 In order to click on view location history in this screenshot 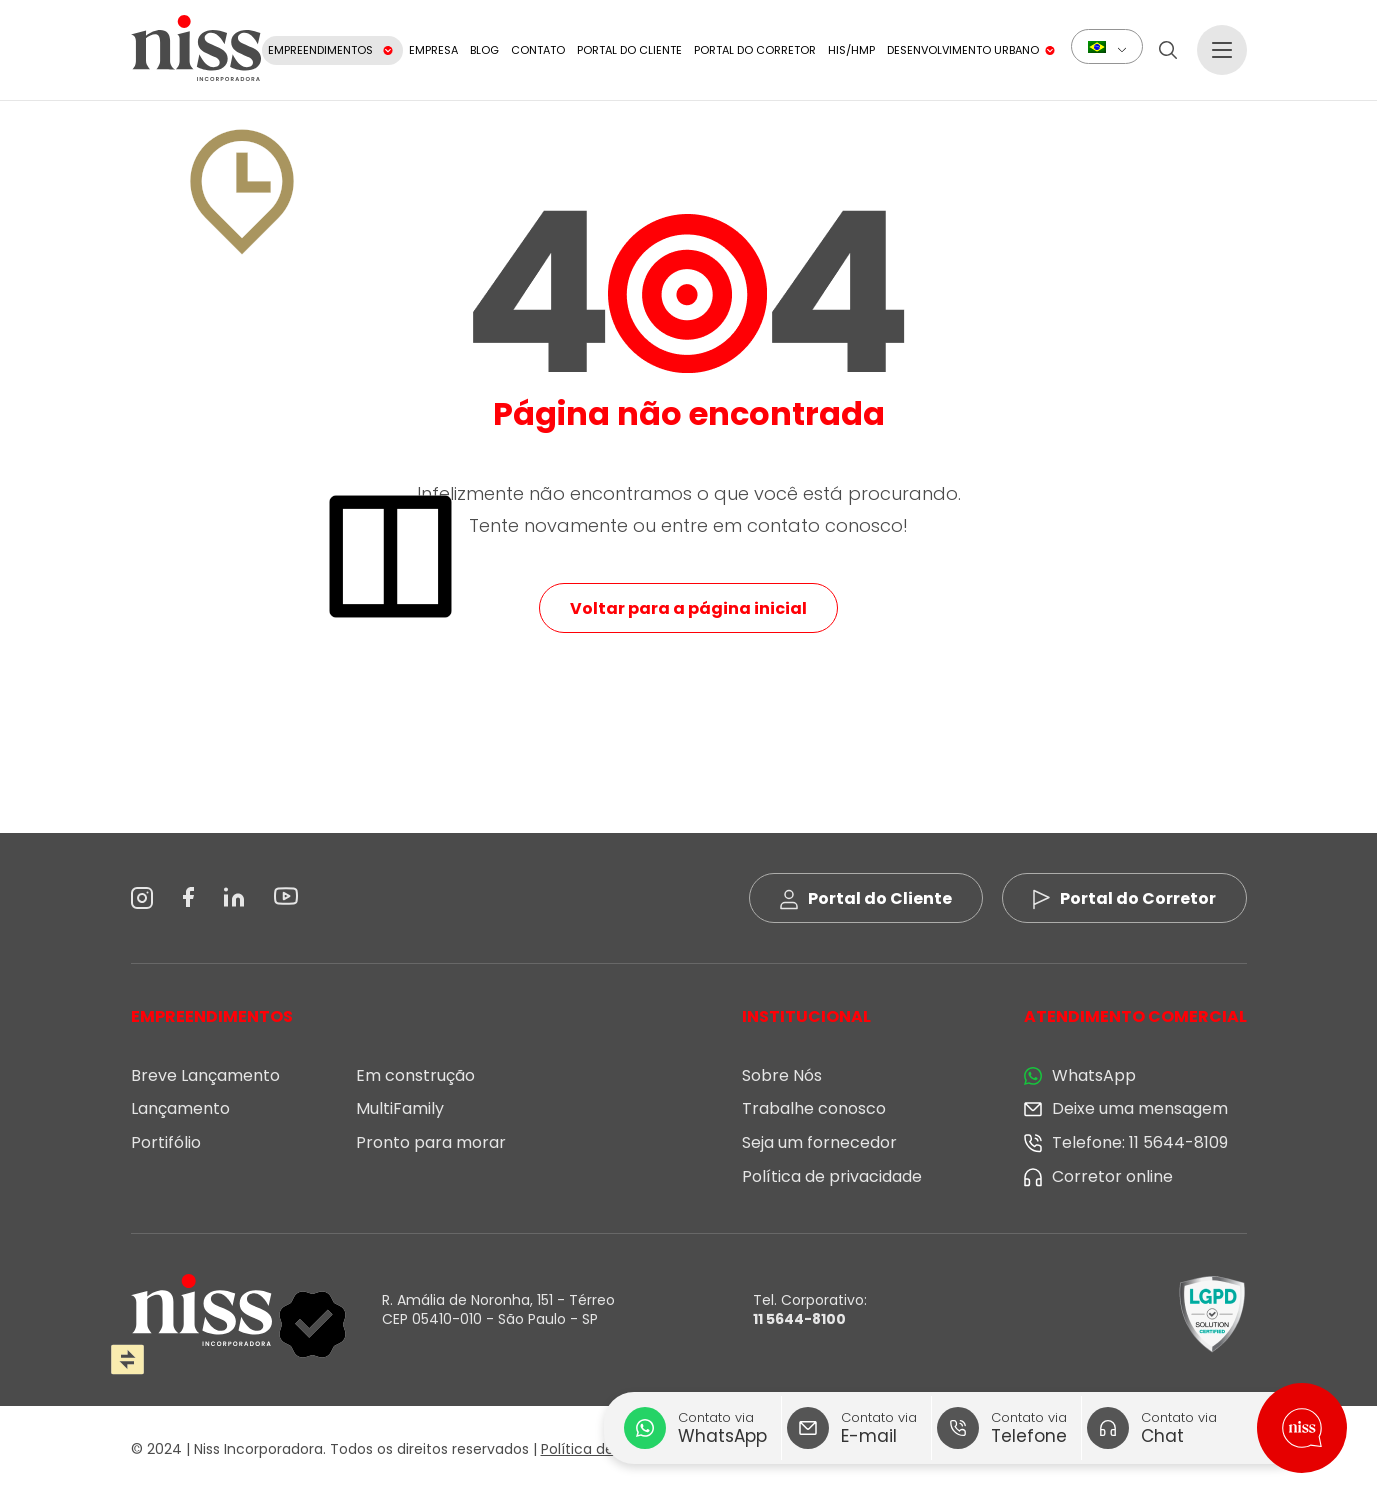, I will do `click(242, 187)`.